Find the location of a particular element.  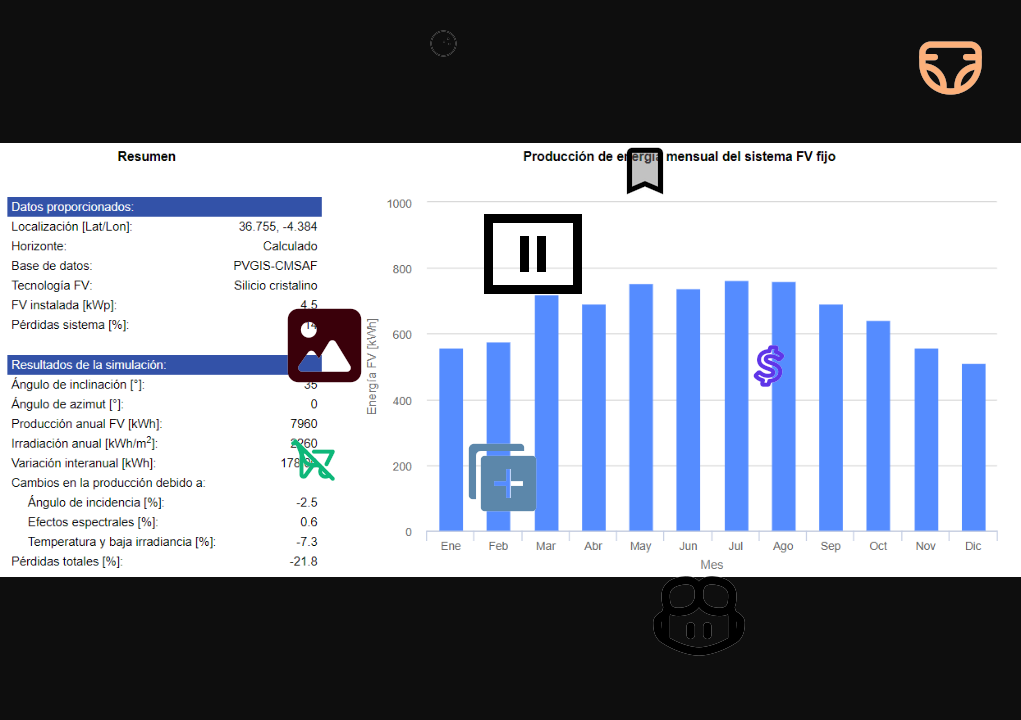

open Cash App is located at coordinates (769, 366).